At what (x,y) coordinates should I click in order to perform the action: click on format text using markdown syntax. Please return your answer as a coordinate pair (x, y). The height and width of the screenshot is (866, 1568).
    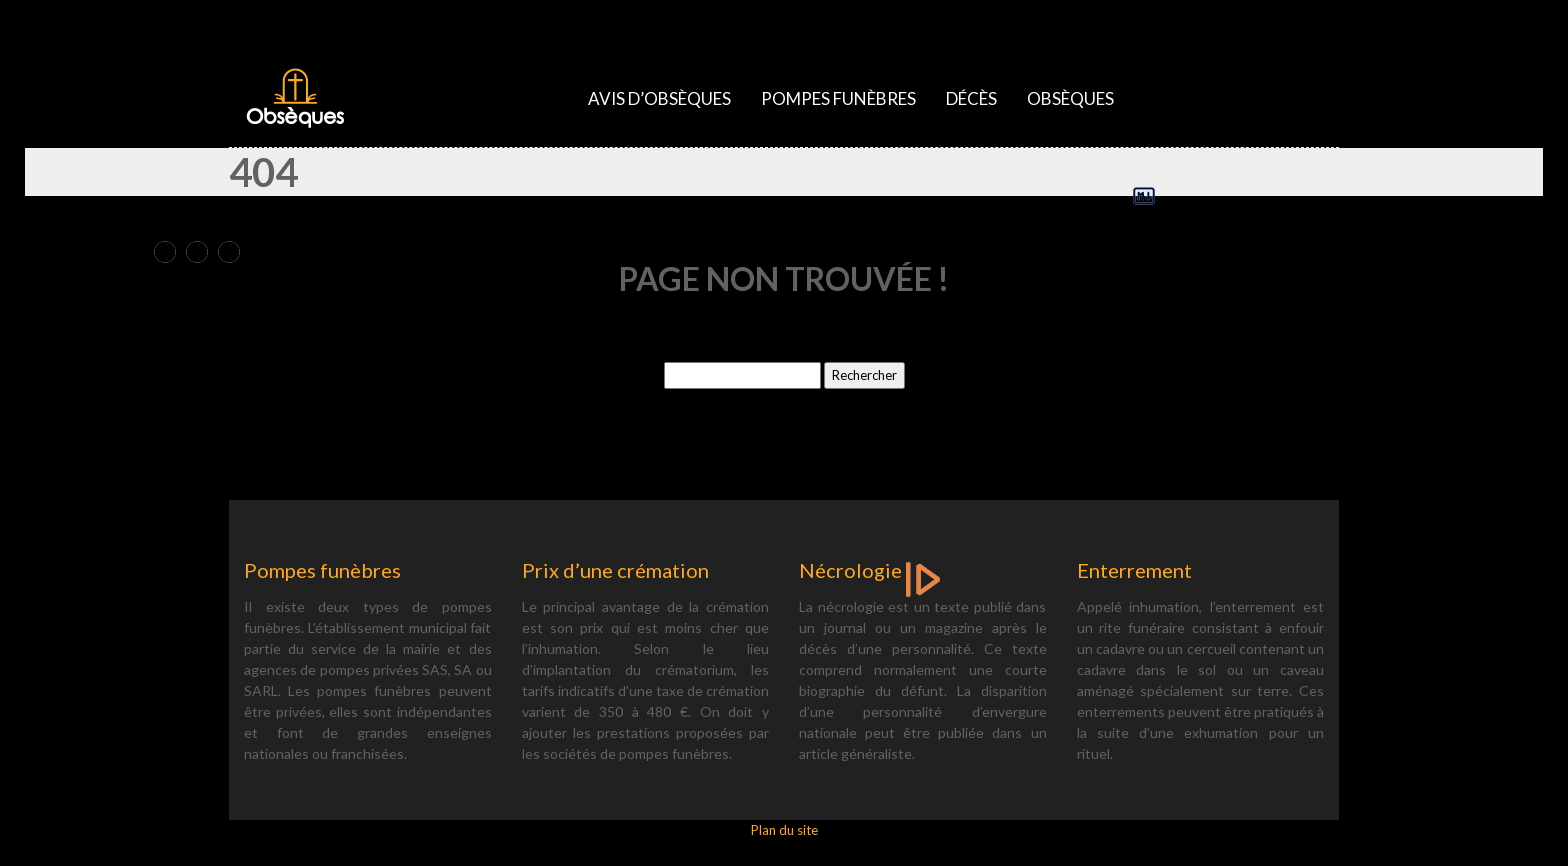
    Looking at the image, I should click on (1144, 196).